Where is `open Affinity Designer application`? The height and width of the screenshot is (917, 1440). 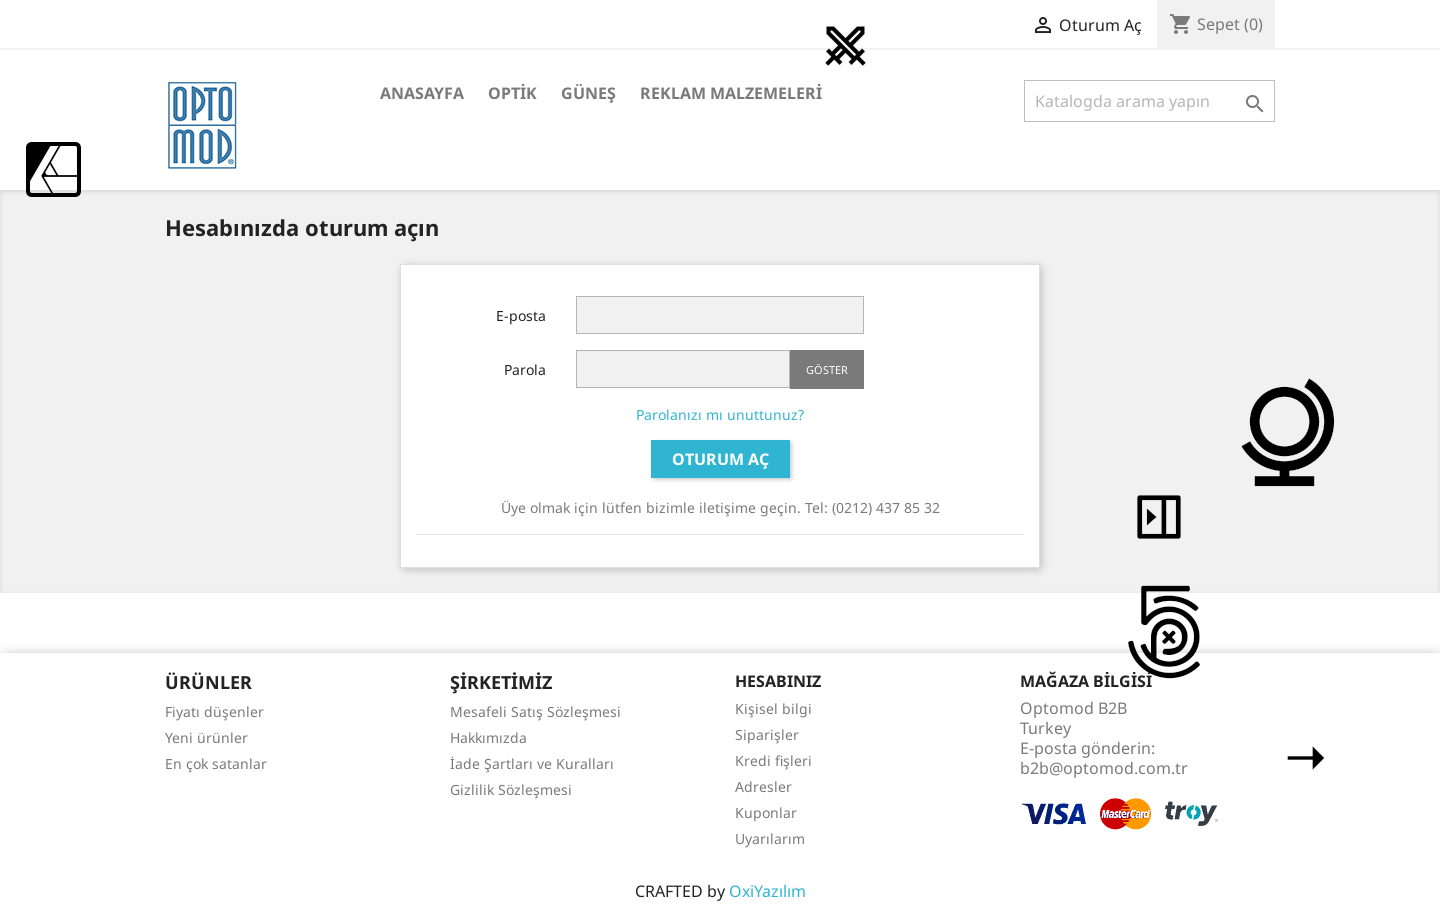 open Affinity Designer application is located at coordinates (53, 169).